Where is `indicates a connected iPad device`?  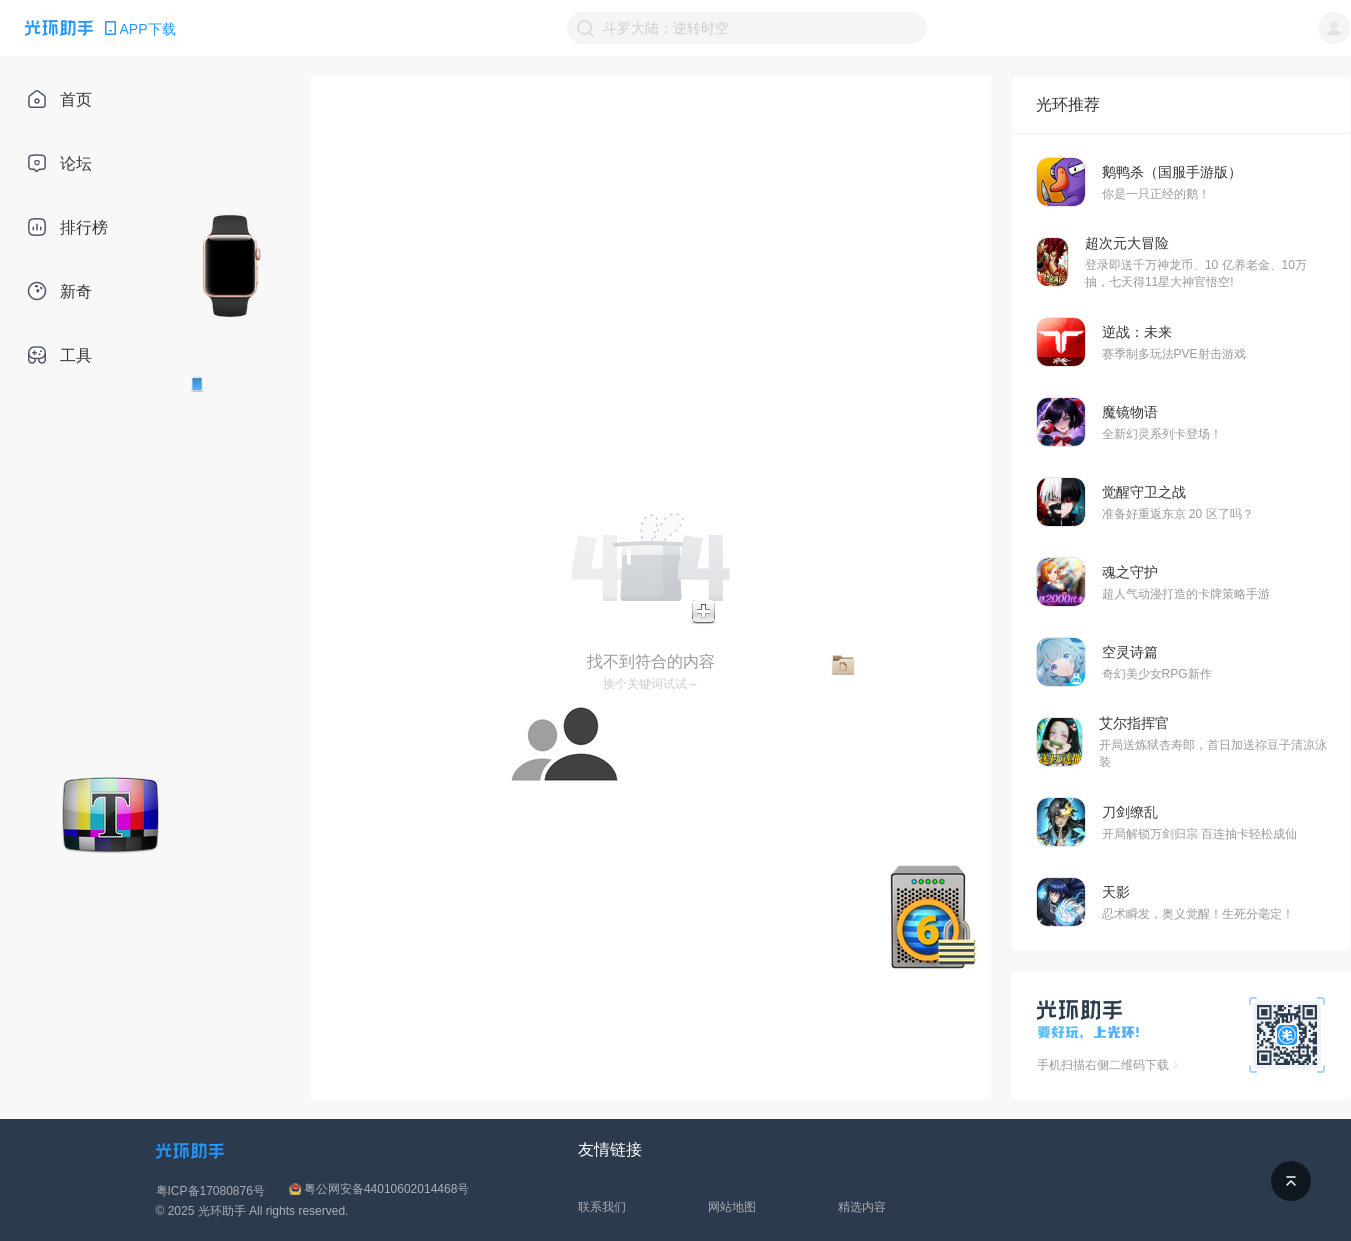
indicates a connected iPad device is located at coordinates (197, 384).